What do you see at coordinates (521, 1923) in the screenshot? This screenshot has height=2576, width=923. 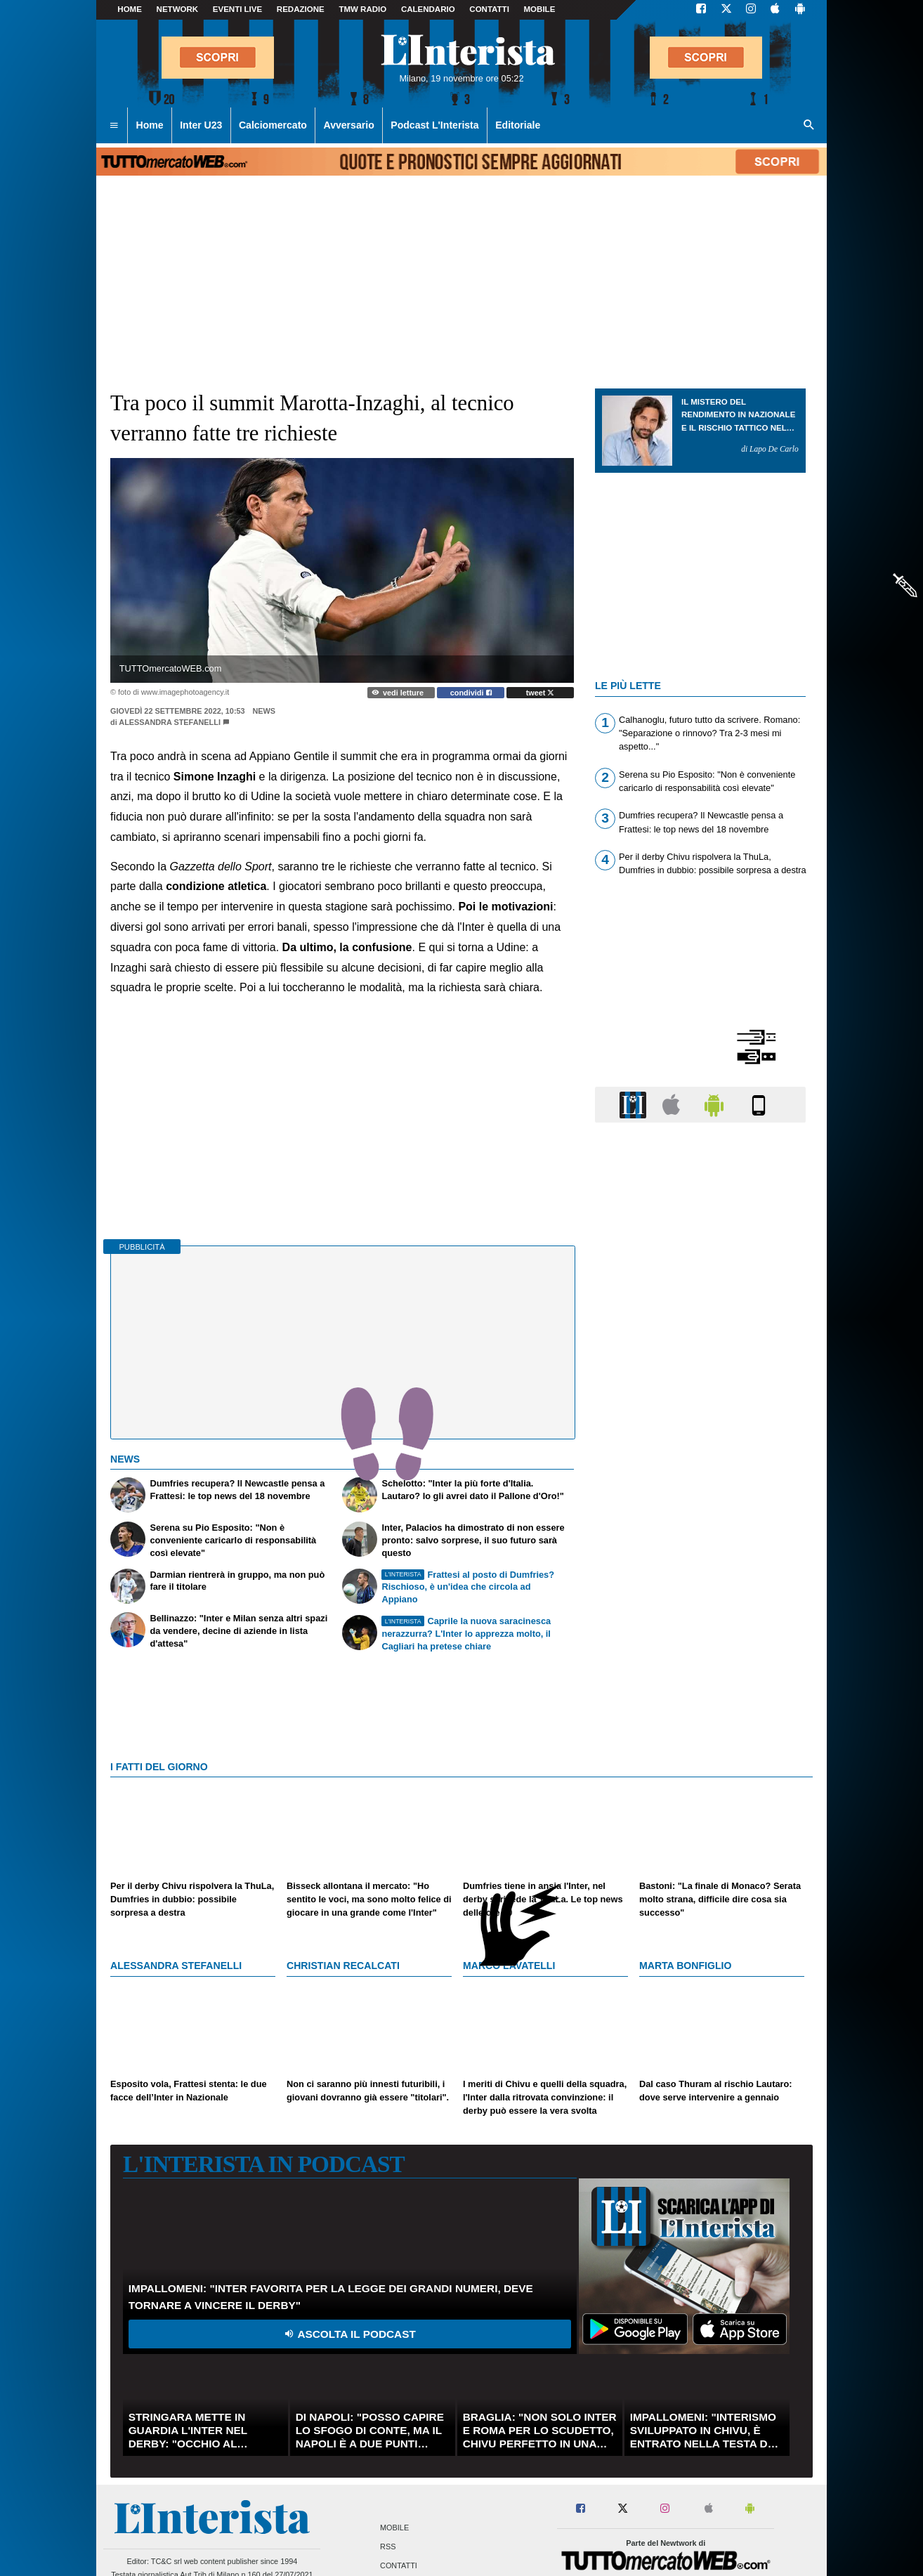 I see `cast a lightning spell` at bounding box center [521, 1923].